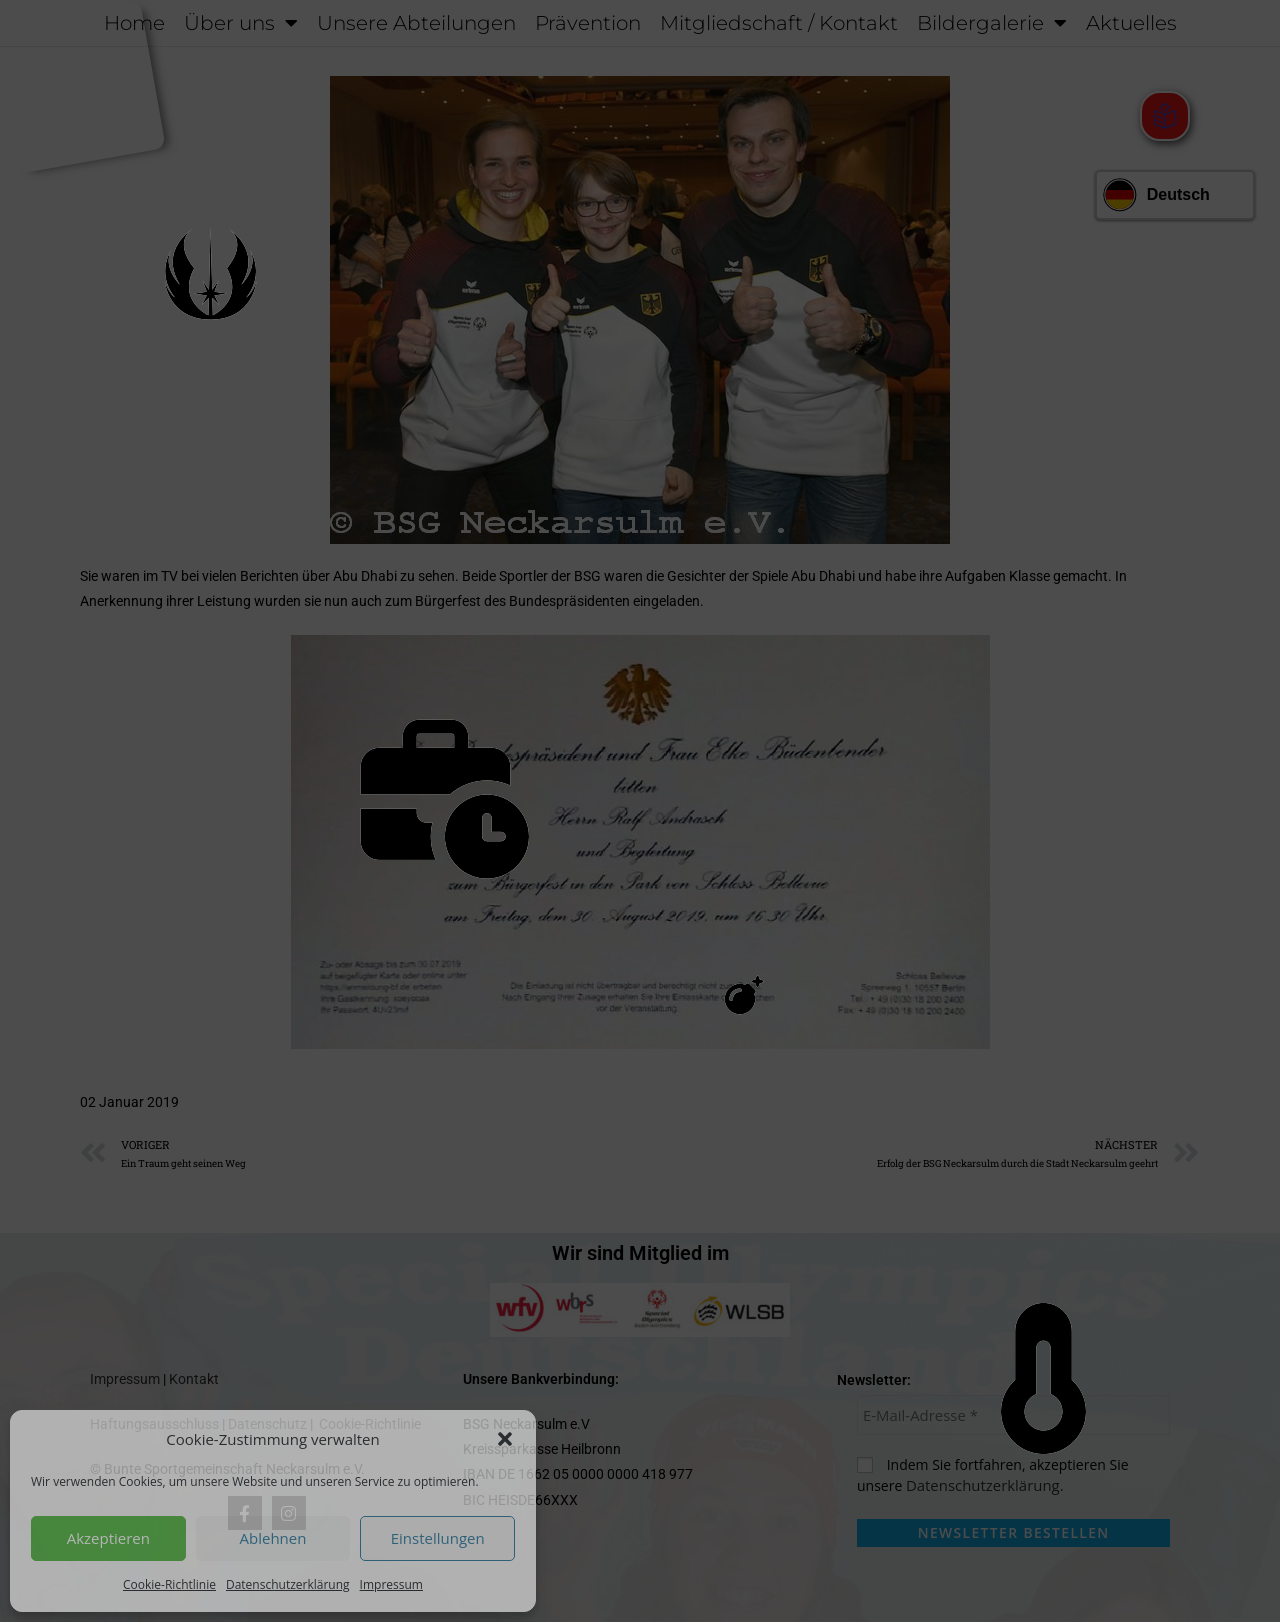 This screenshot has height=1622, width=1280. What do you see at coordinates (743, 995) in the screenshot?
I see `indicates a destructive or irreversible action` at bounding box center [743, 995].